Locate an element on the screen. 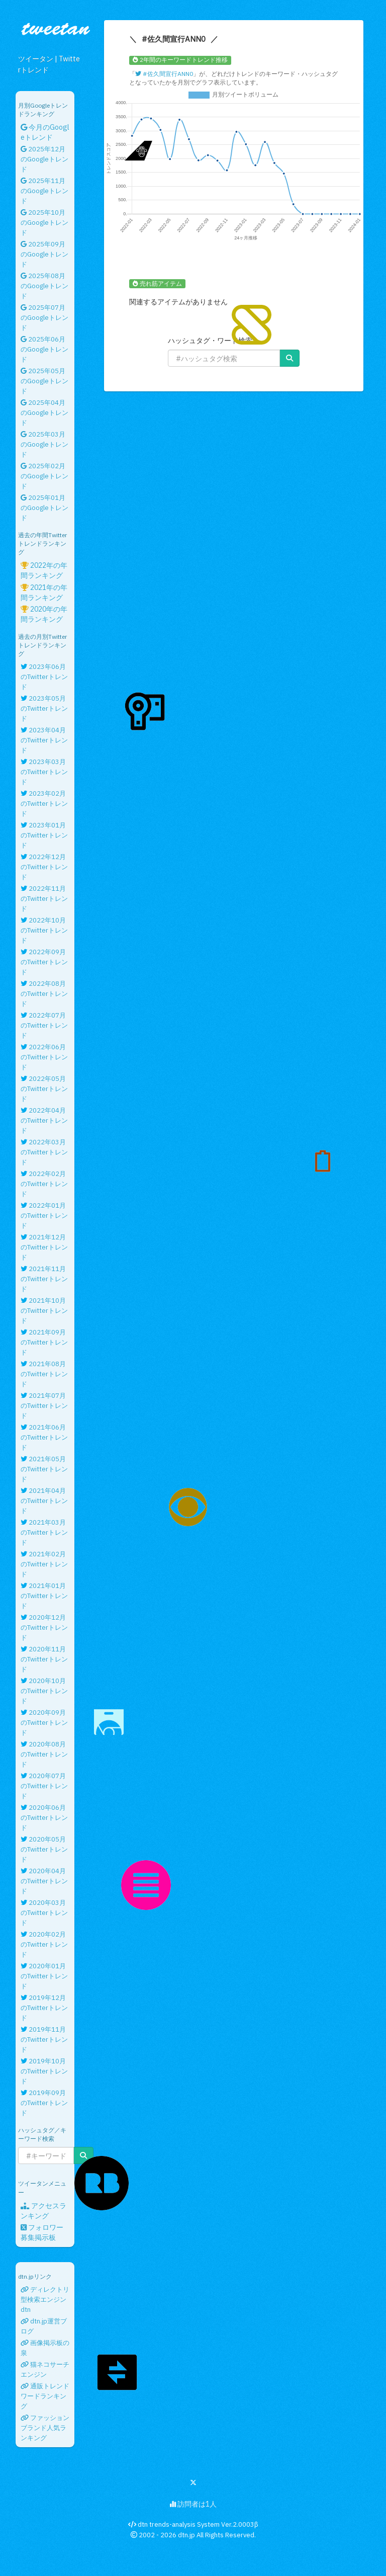 The height and width of the screenshot is (2576, 386). CBS network logo is located at coordinates (188, 1507).